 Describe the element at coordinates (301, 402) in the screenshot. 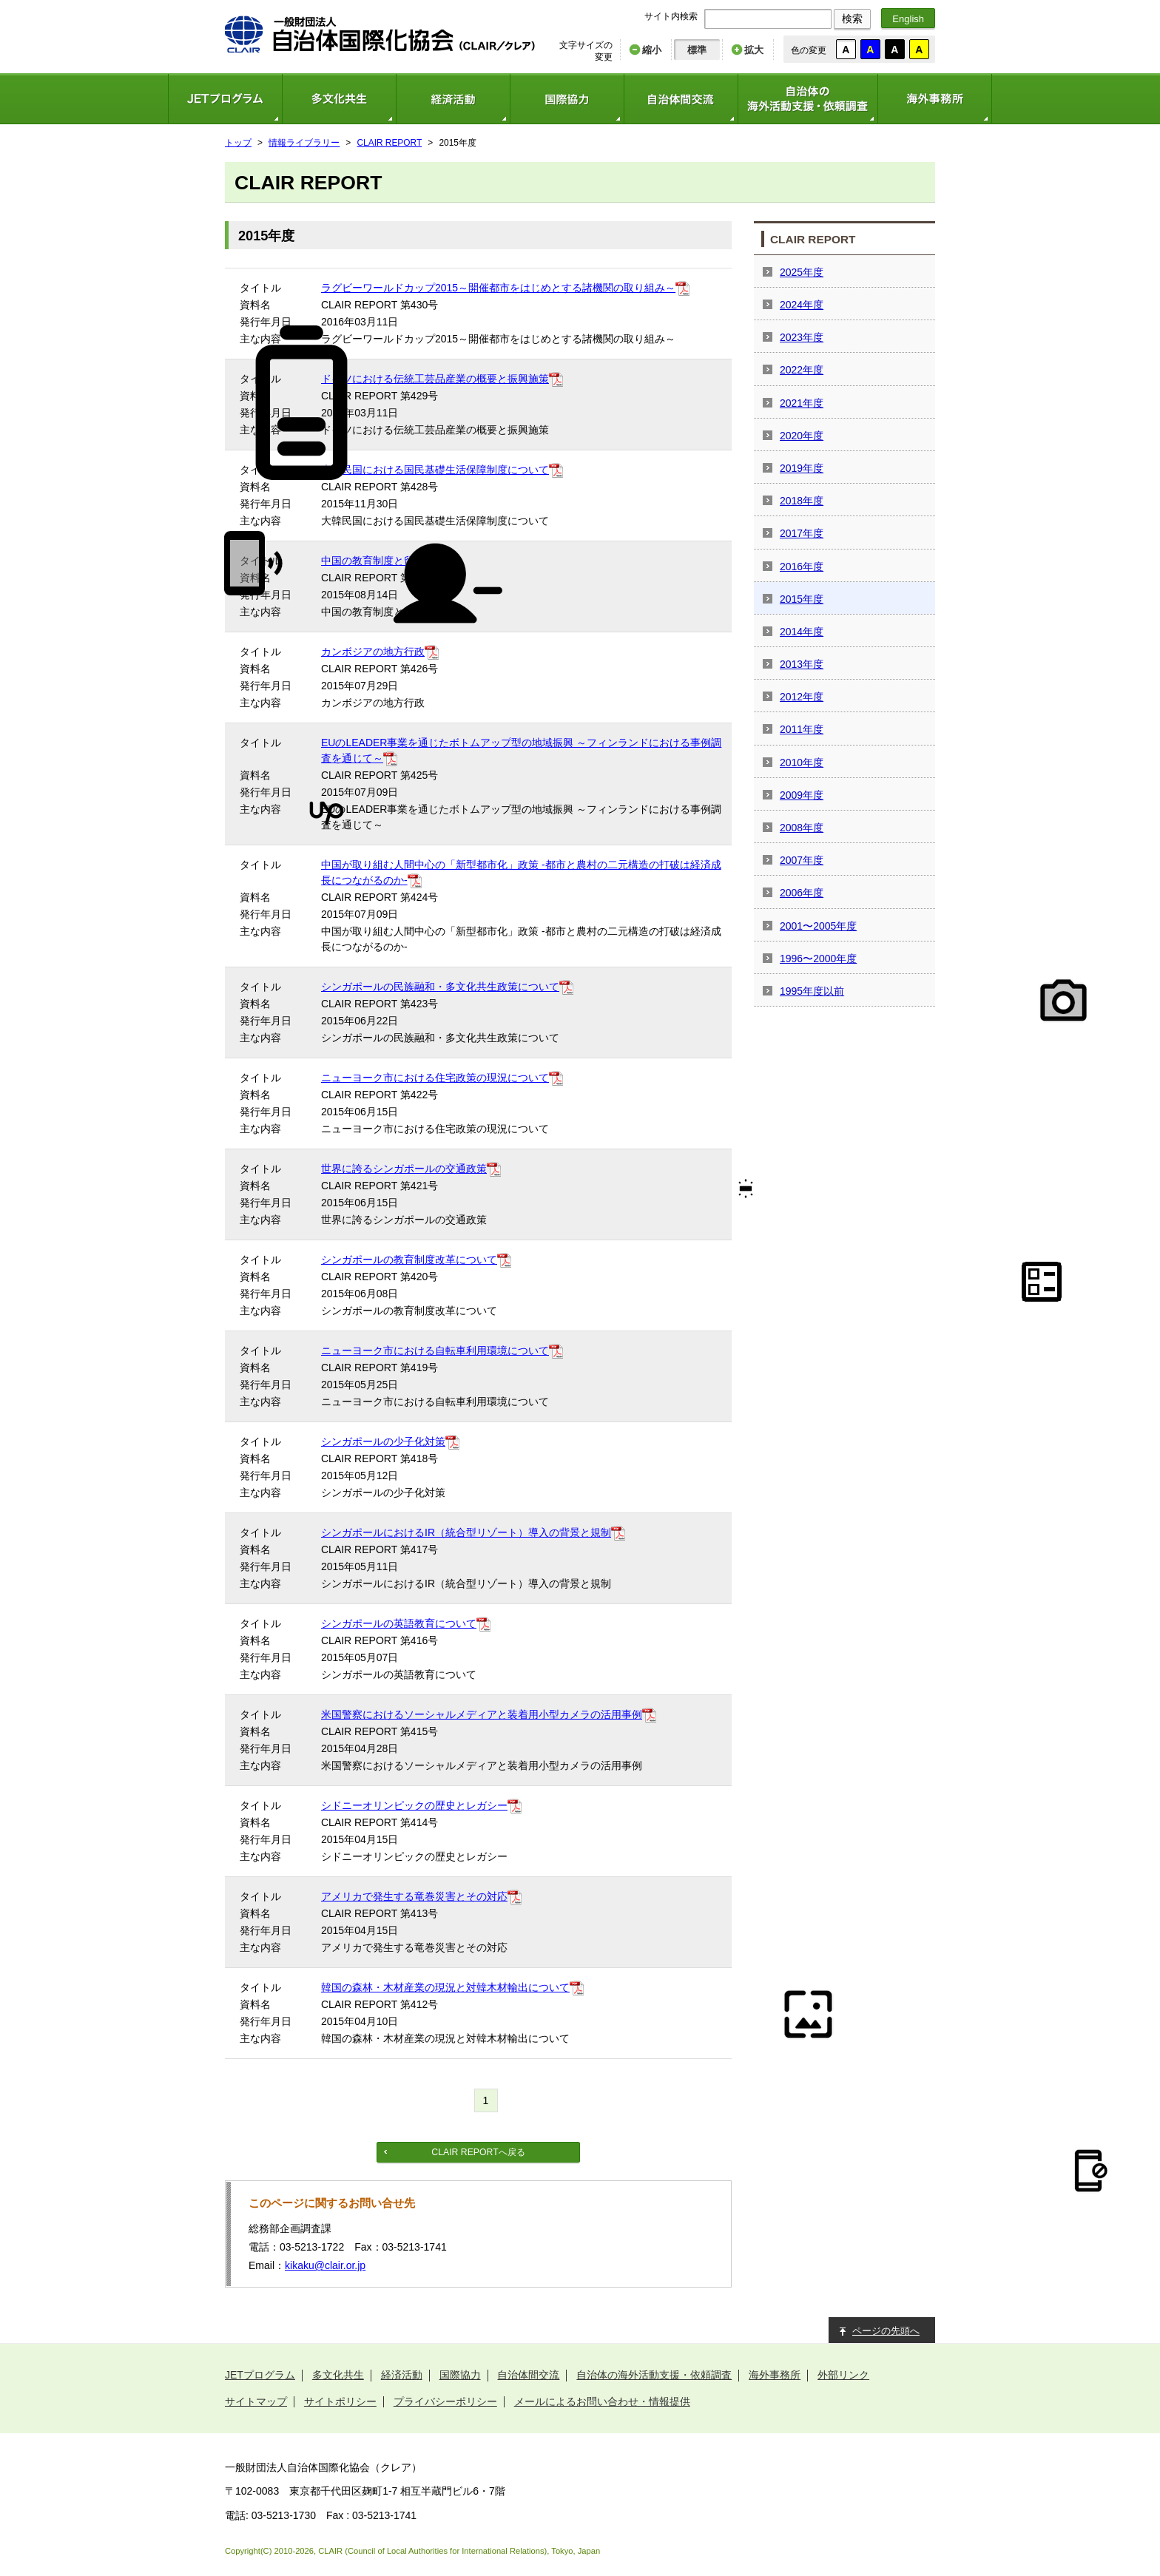

I see `indicates medium battery level` at that location.